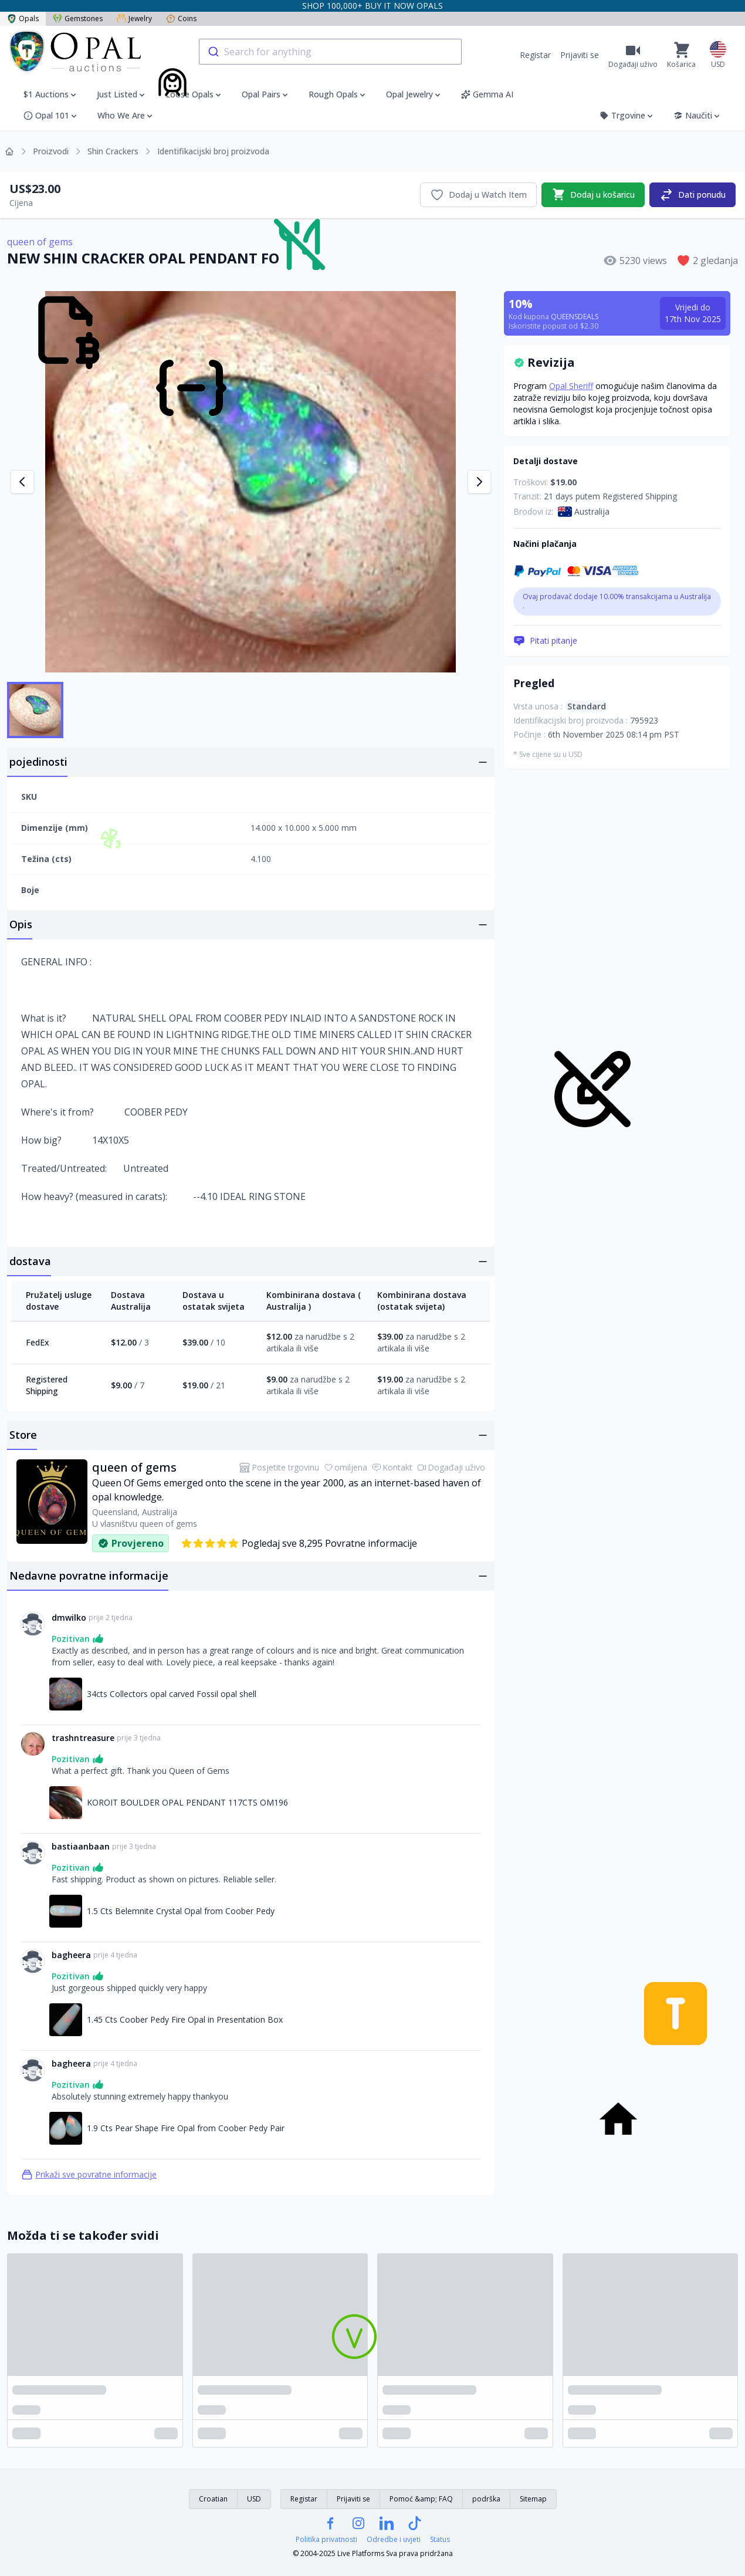  Describe the element at coordinates (618, 2119) in the screenshot. I see `navigate to home screen` at that location.